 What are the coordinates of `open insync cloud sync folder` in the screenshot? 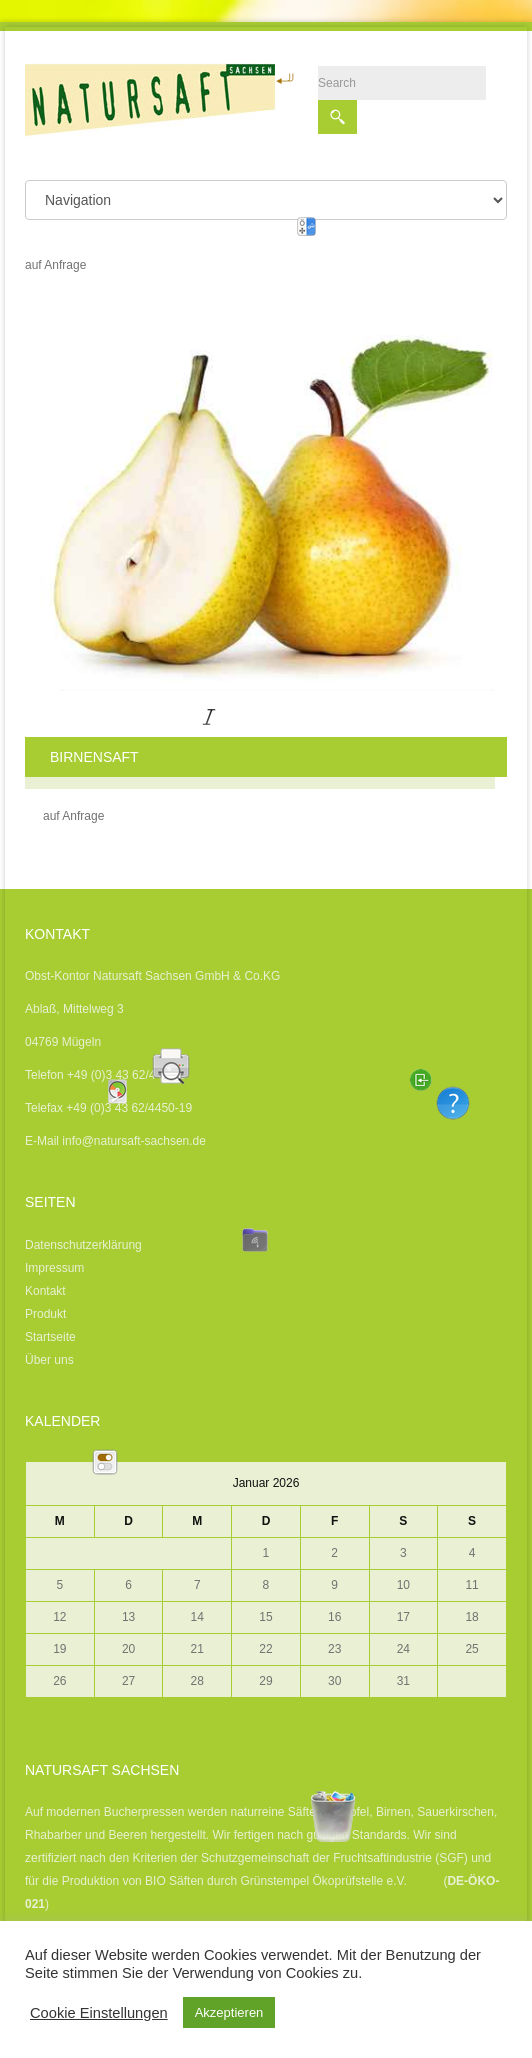 It's located at (255, 1240).